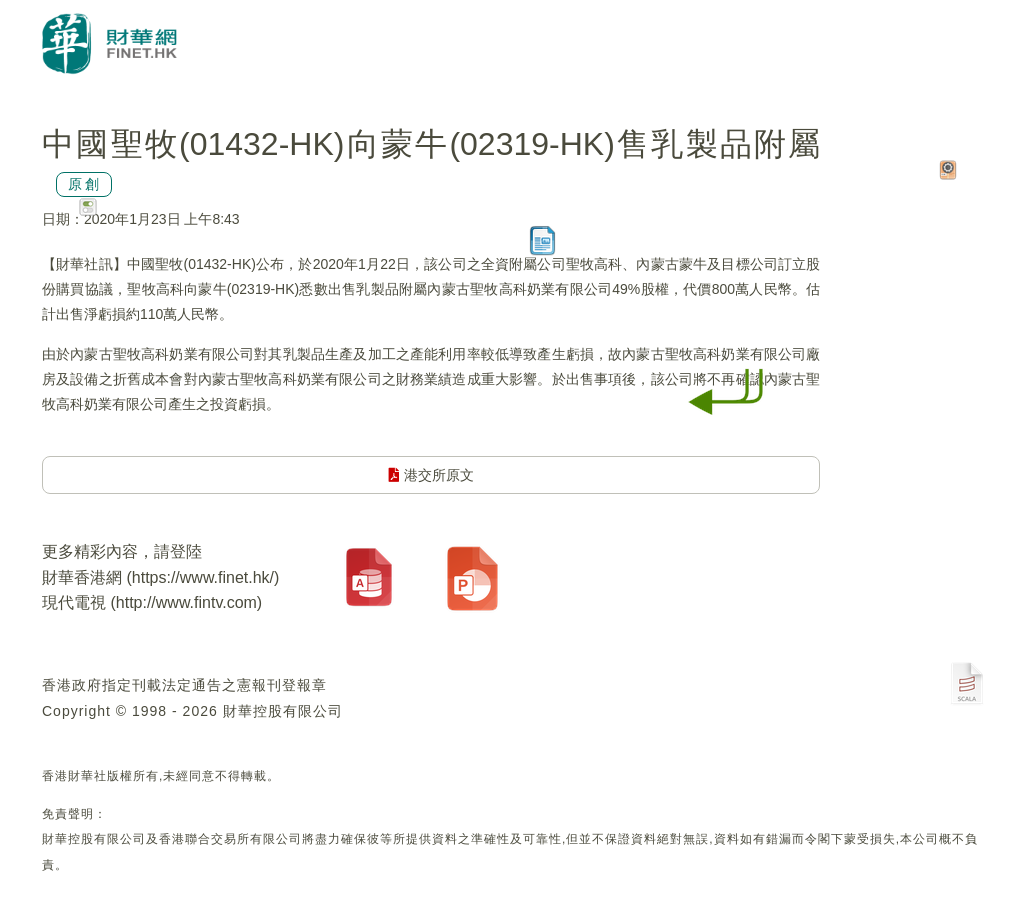  Describe the element at coordinates (542, 240) in the screenshot. I see `open a libreoffice writer document` at that location.